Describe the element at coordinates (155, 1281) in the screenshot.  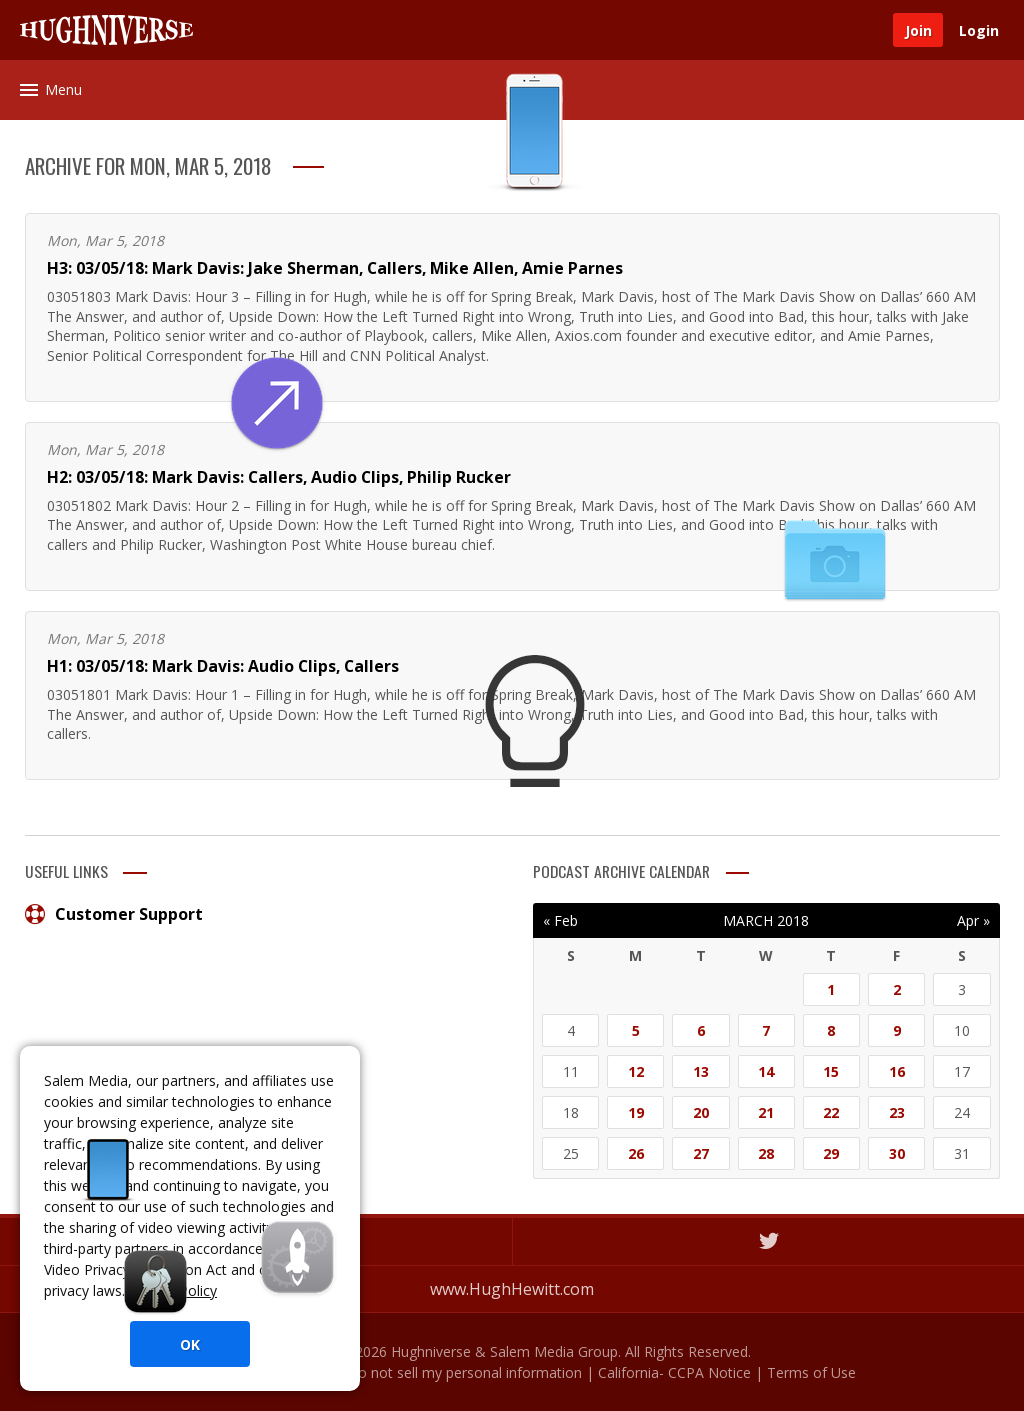
I see `open keychain access to manage saved passwords` at that location.